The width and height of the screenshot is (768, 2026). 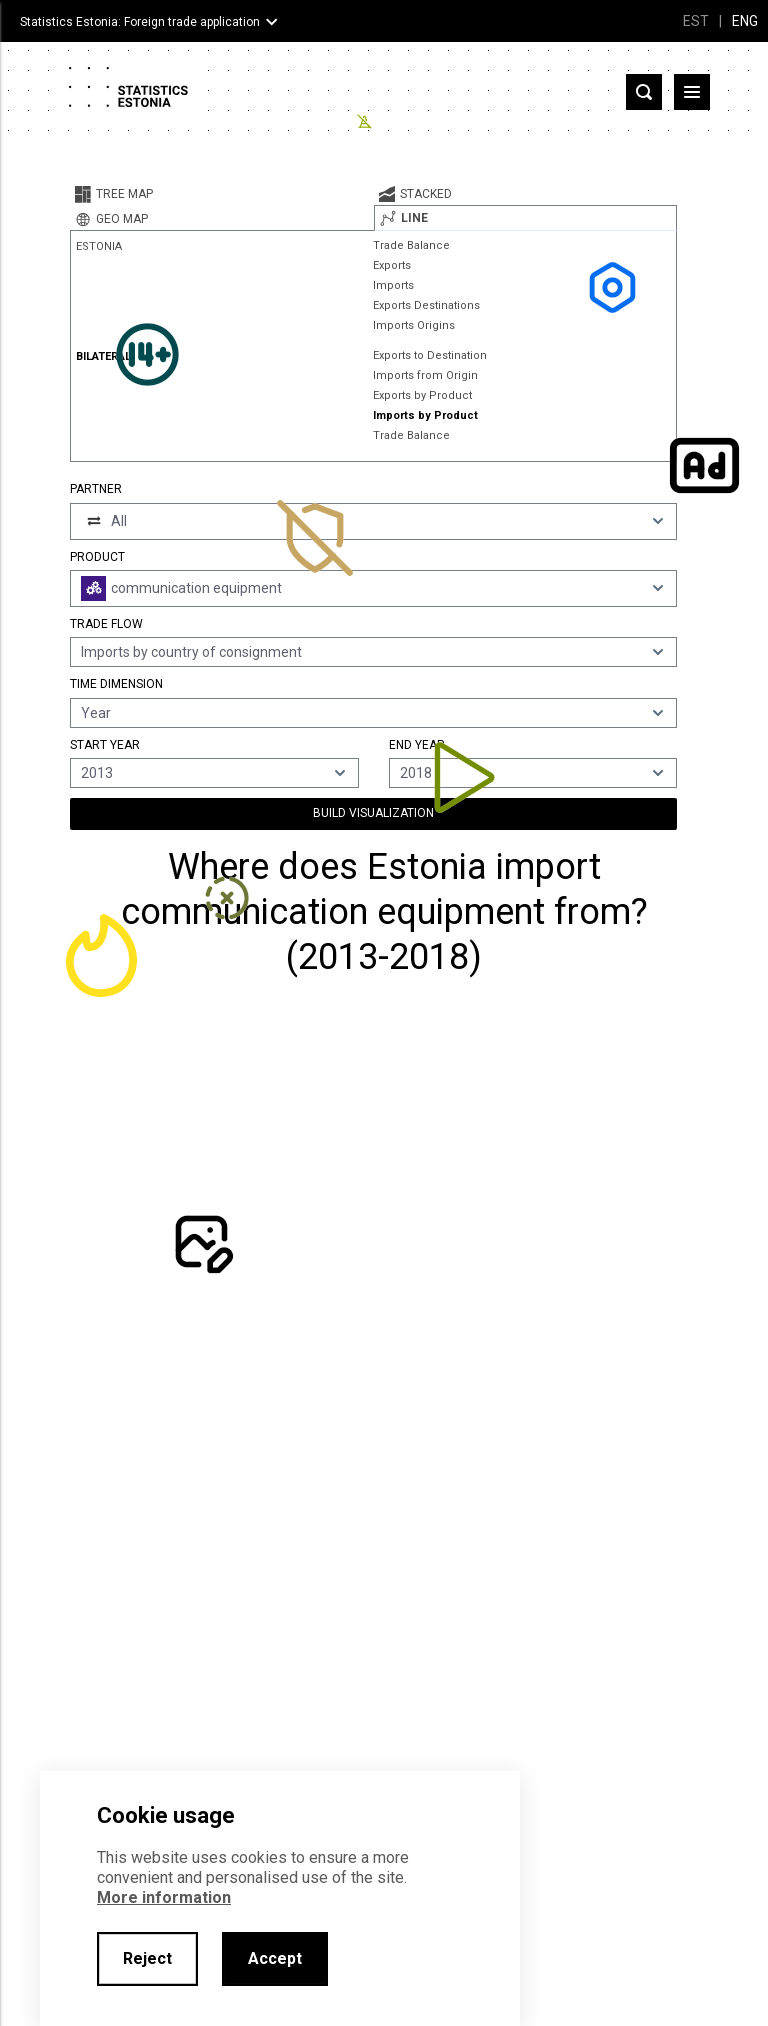 I want to click on disable construction or roadwork warnings, so click(x=364, y=121).